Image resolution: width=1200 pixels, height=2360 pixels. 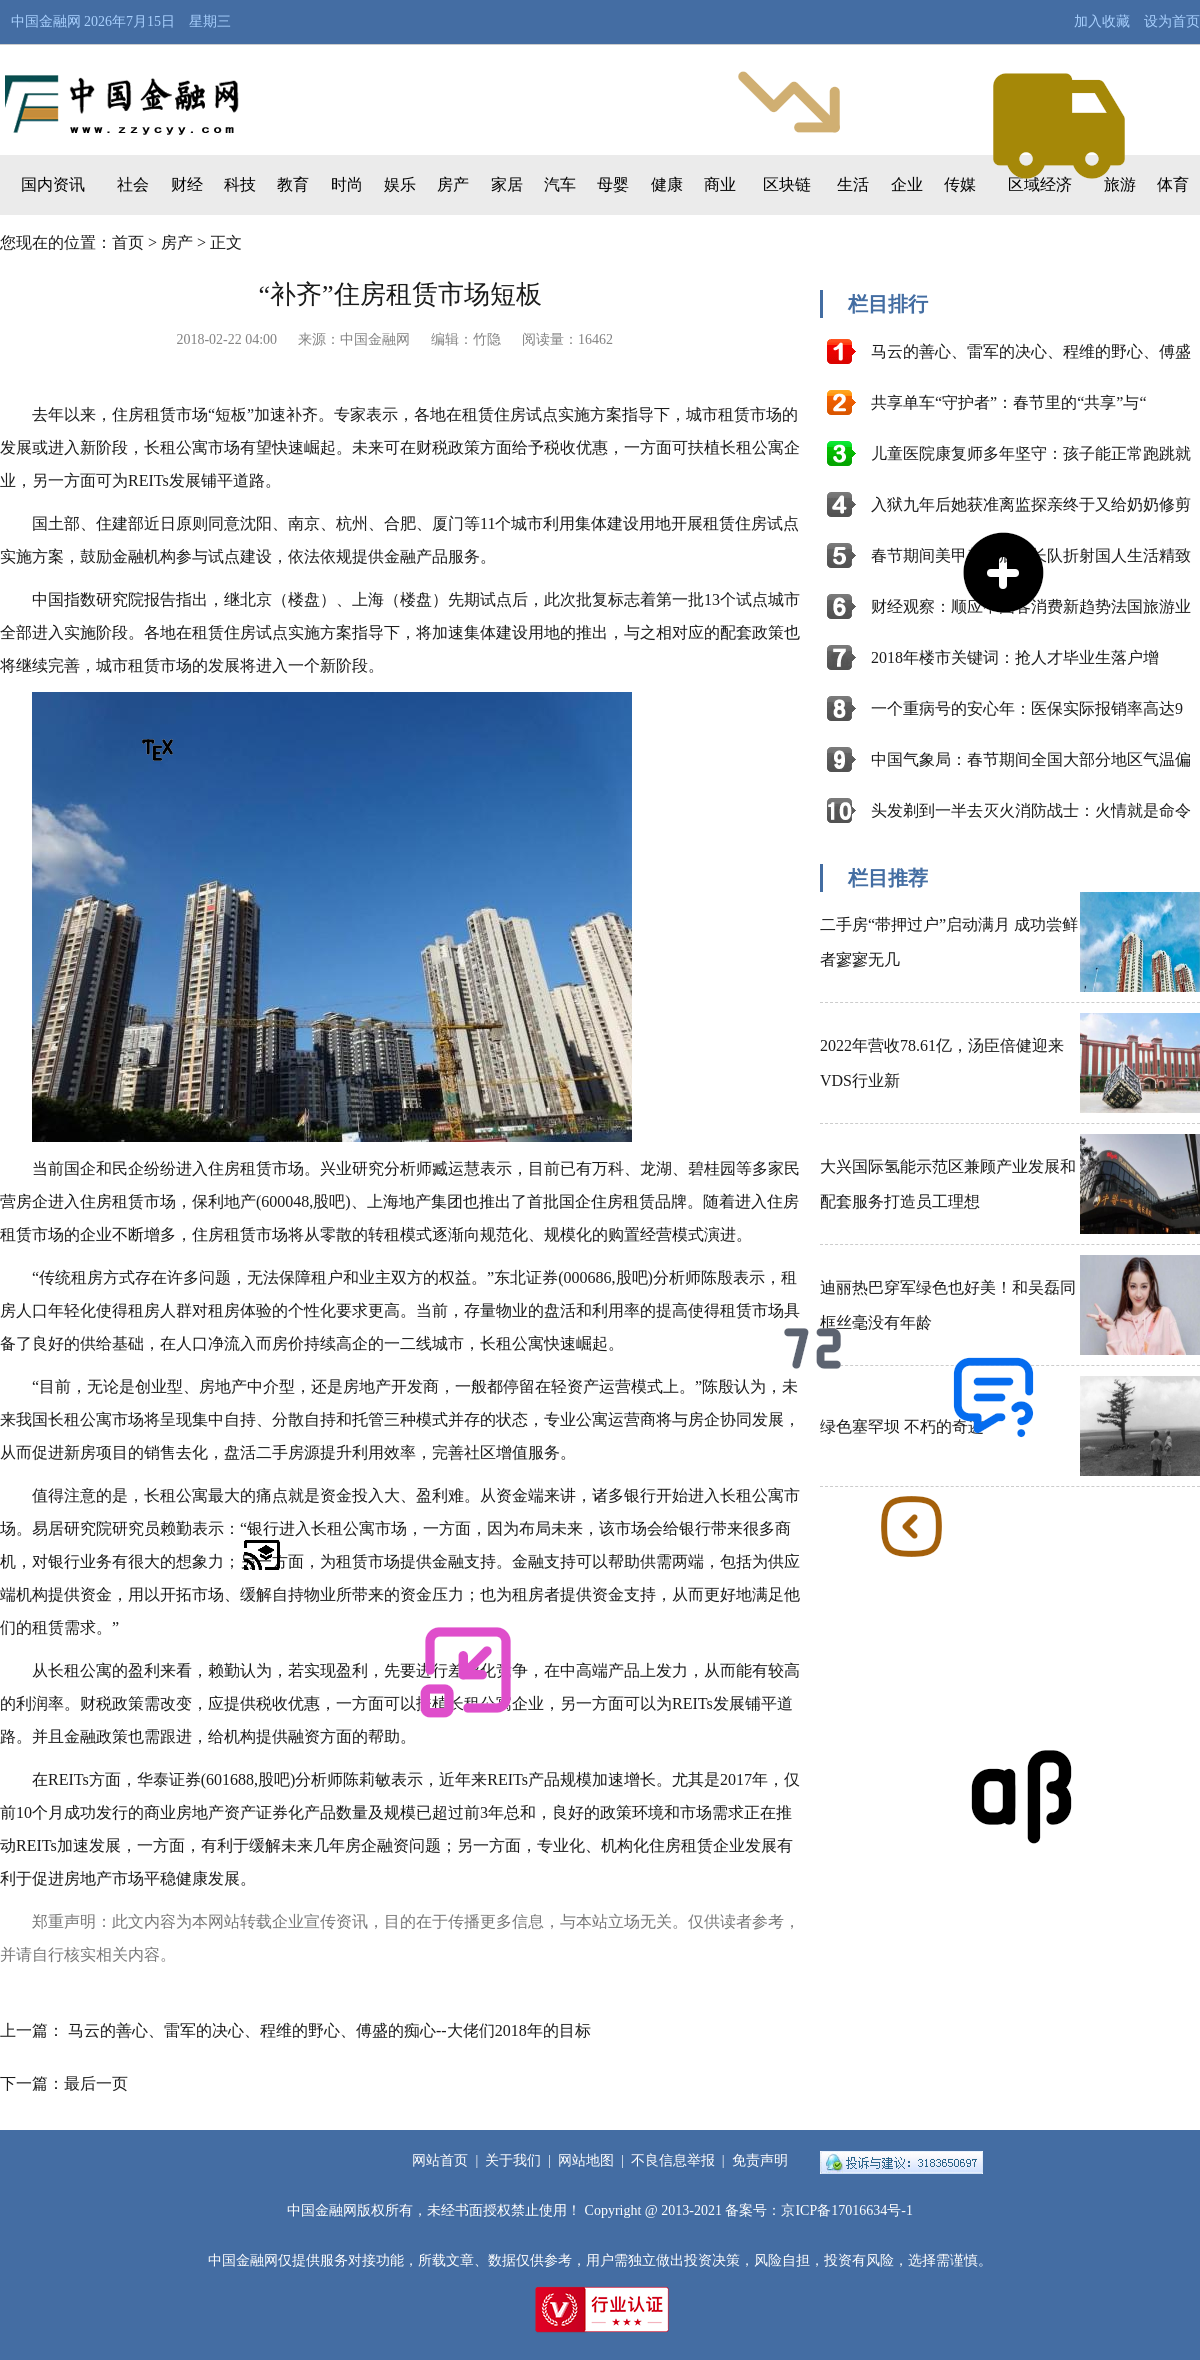 What do you see at coordinates (468, 1670) in the screenshot?
I see `minimize the current window` at bounding box center [468, 1670].